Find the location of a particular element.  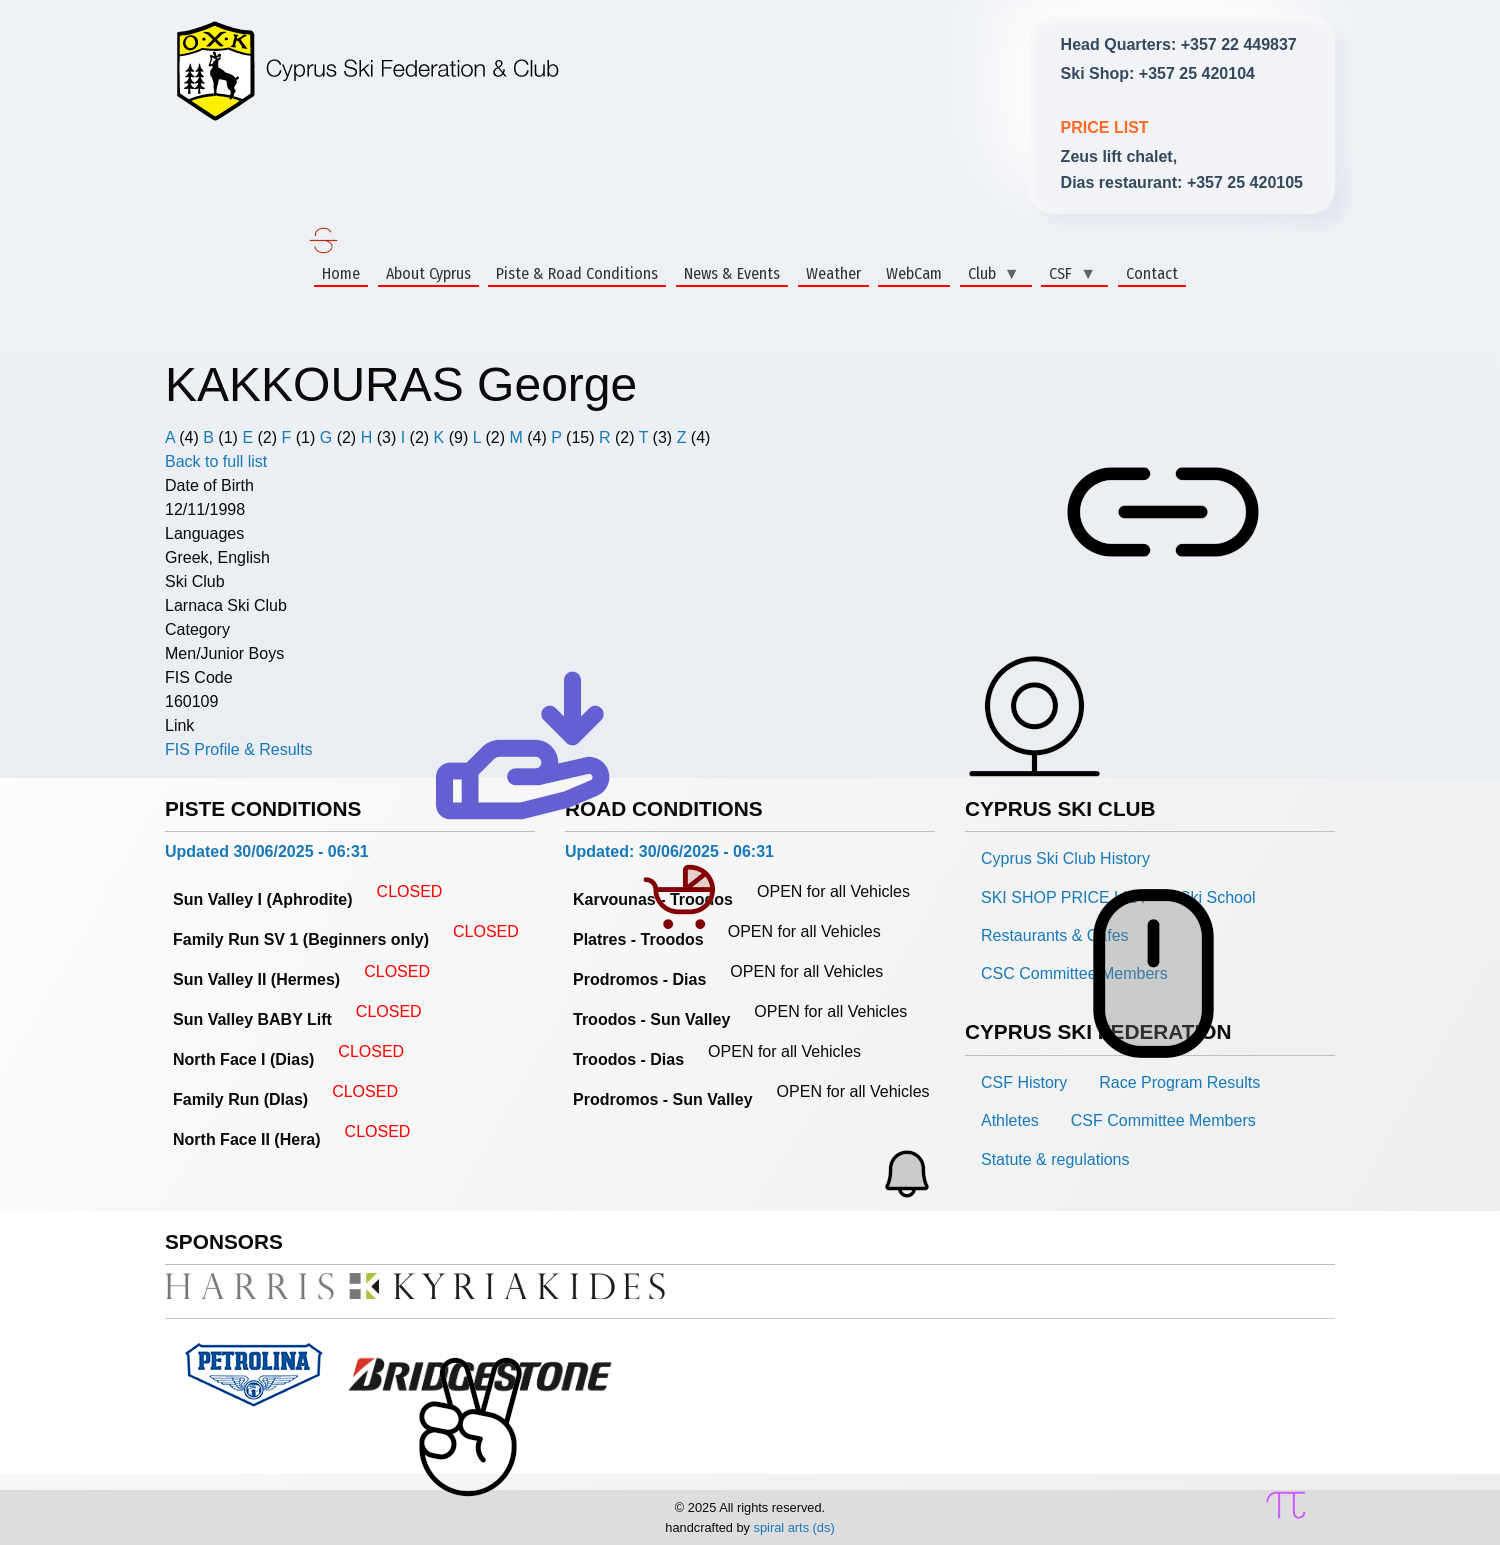

browse baby or parenting products is located at coordinates (680, 894).